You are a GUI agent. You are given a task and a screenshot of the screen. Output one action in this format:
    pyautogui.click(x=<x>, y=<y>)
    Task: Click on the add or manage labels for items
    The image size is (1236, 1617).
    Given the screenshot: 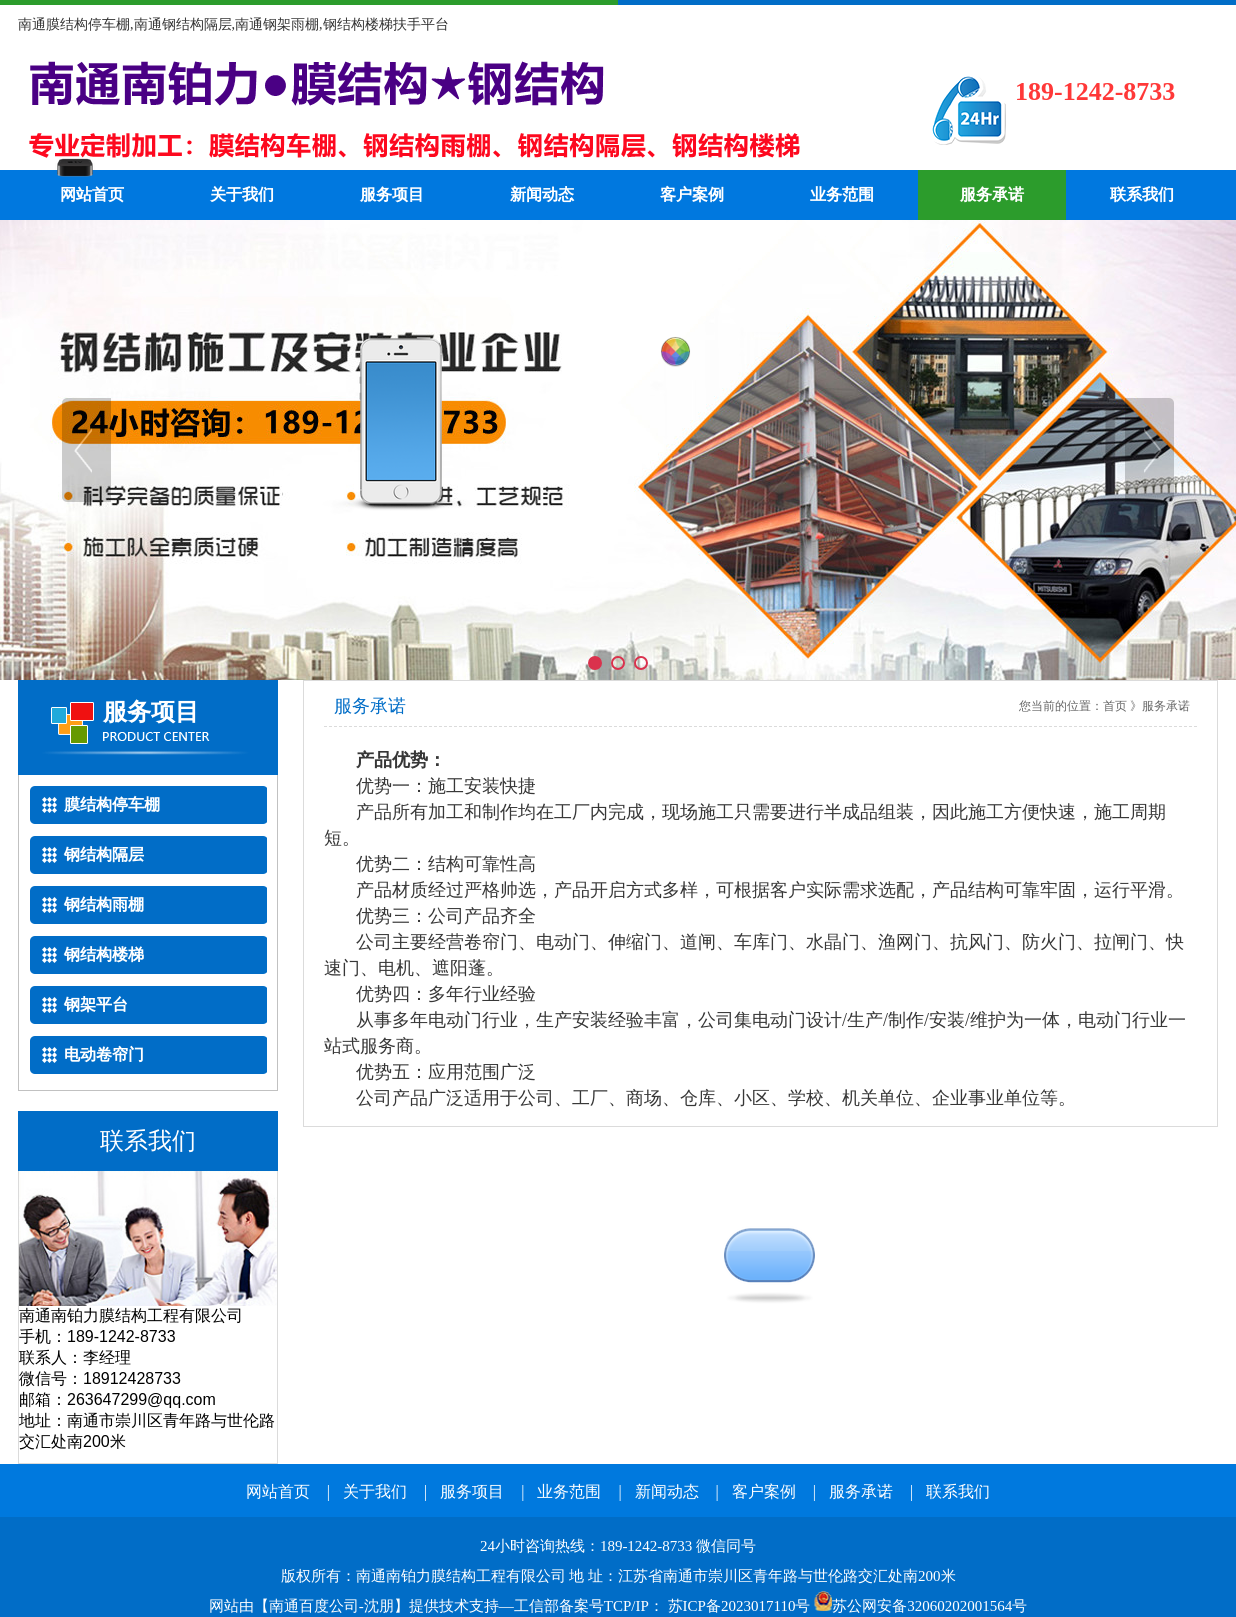 What is the action you would take?
    pyautogui.click(x=769, y=1259)
    